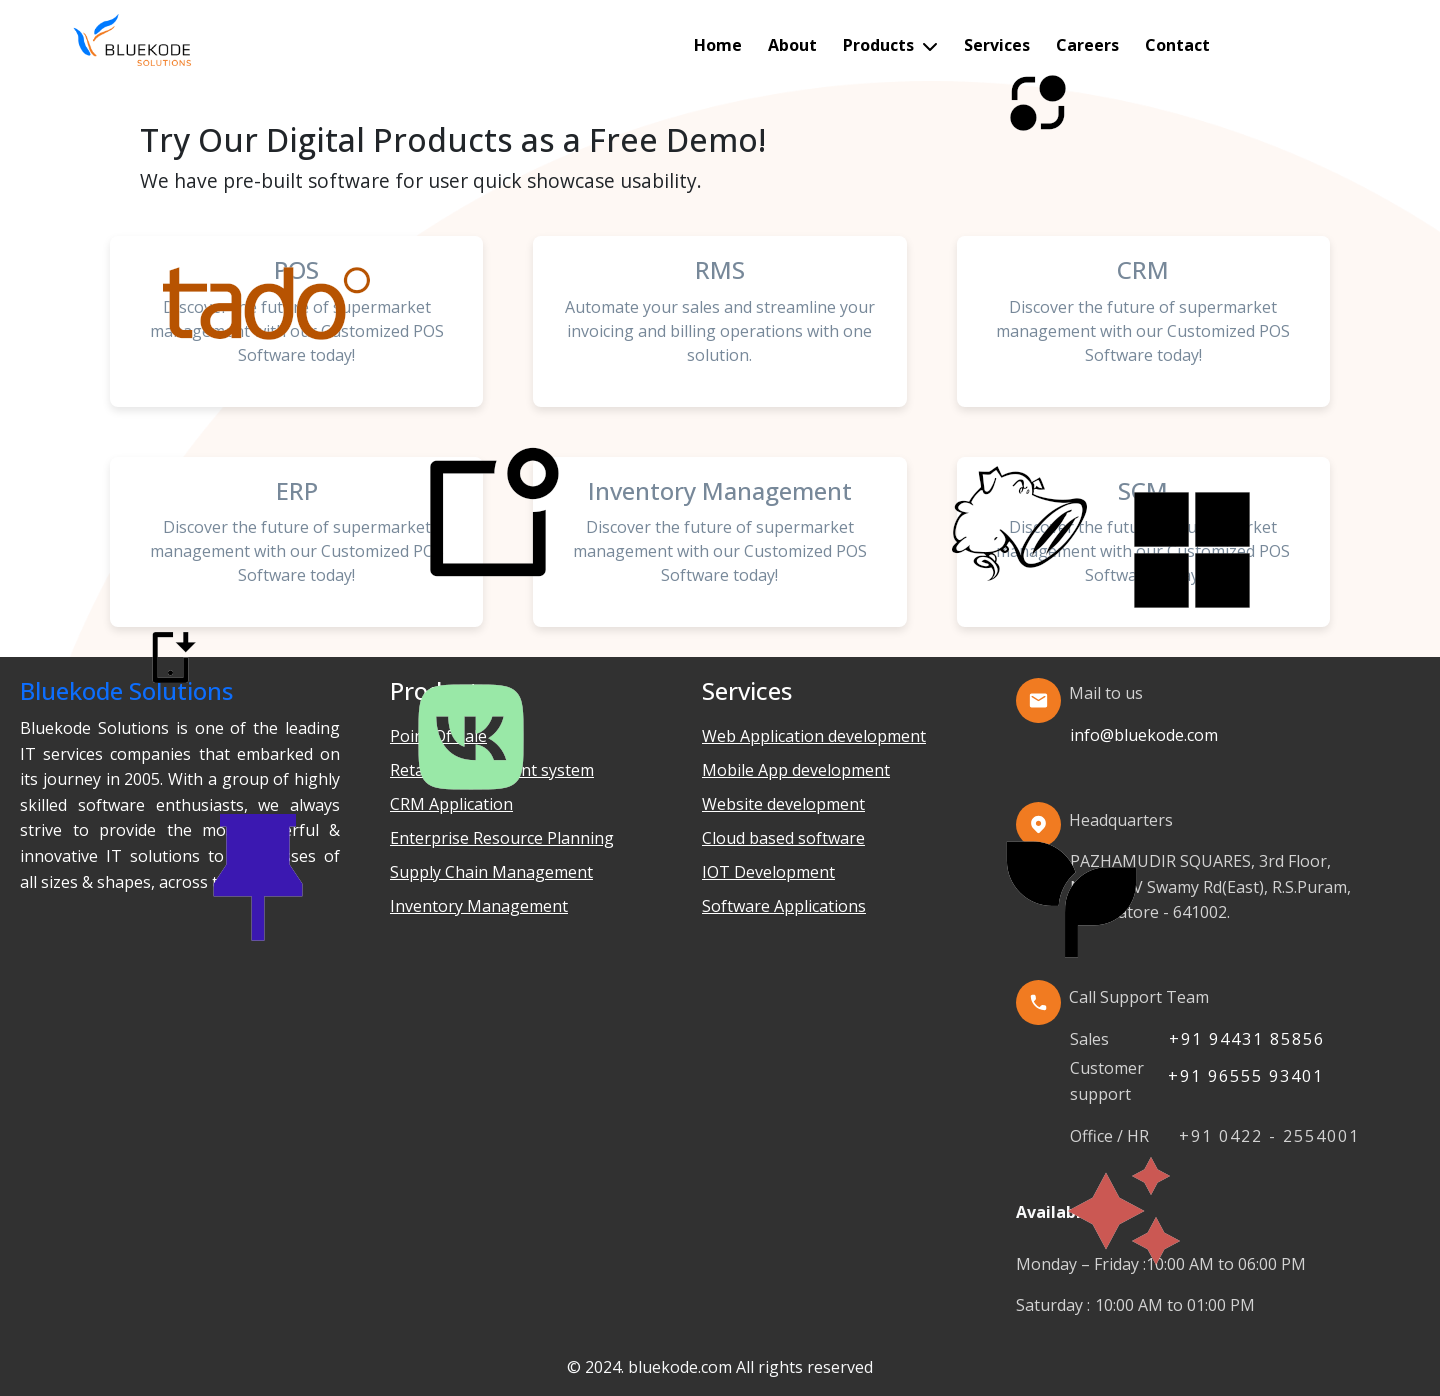 This screenshot has width=1440, height=1396. What do you see at coordinates (258, 871) in the screenshot?
I see `pin an item to keep it visible` at bounding box center [258, 871].